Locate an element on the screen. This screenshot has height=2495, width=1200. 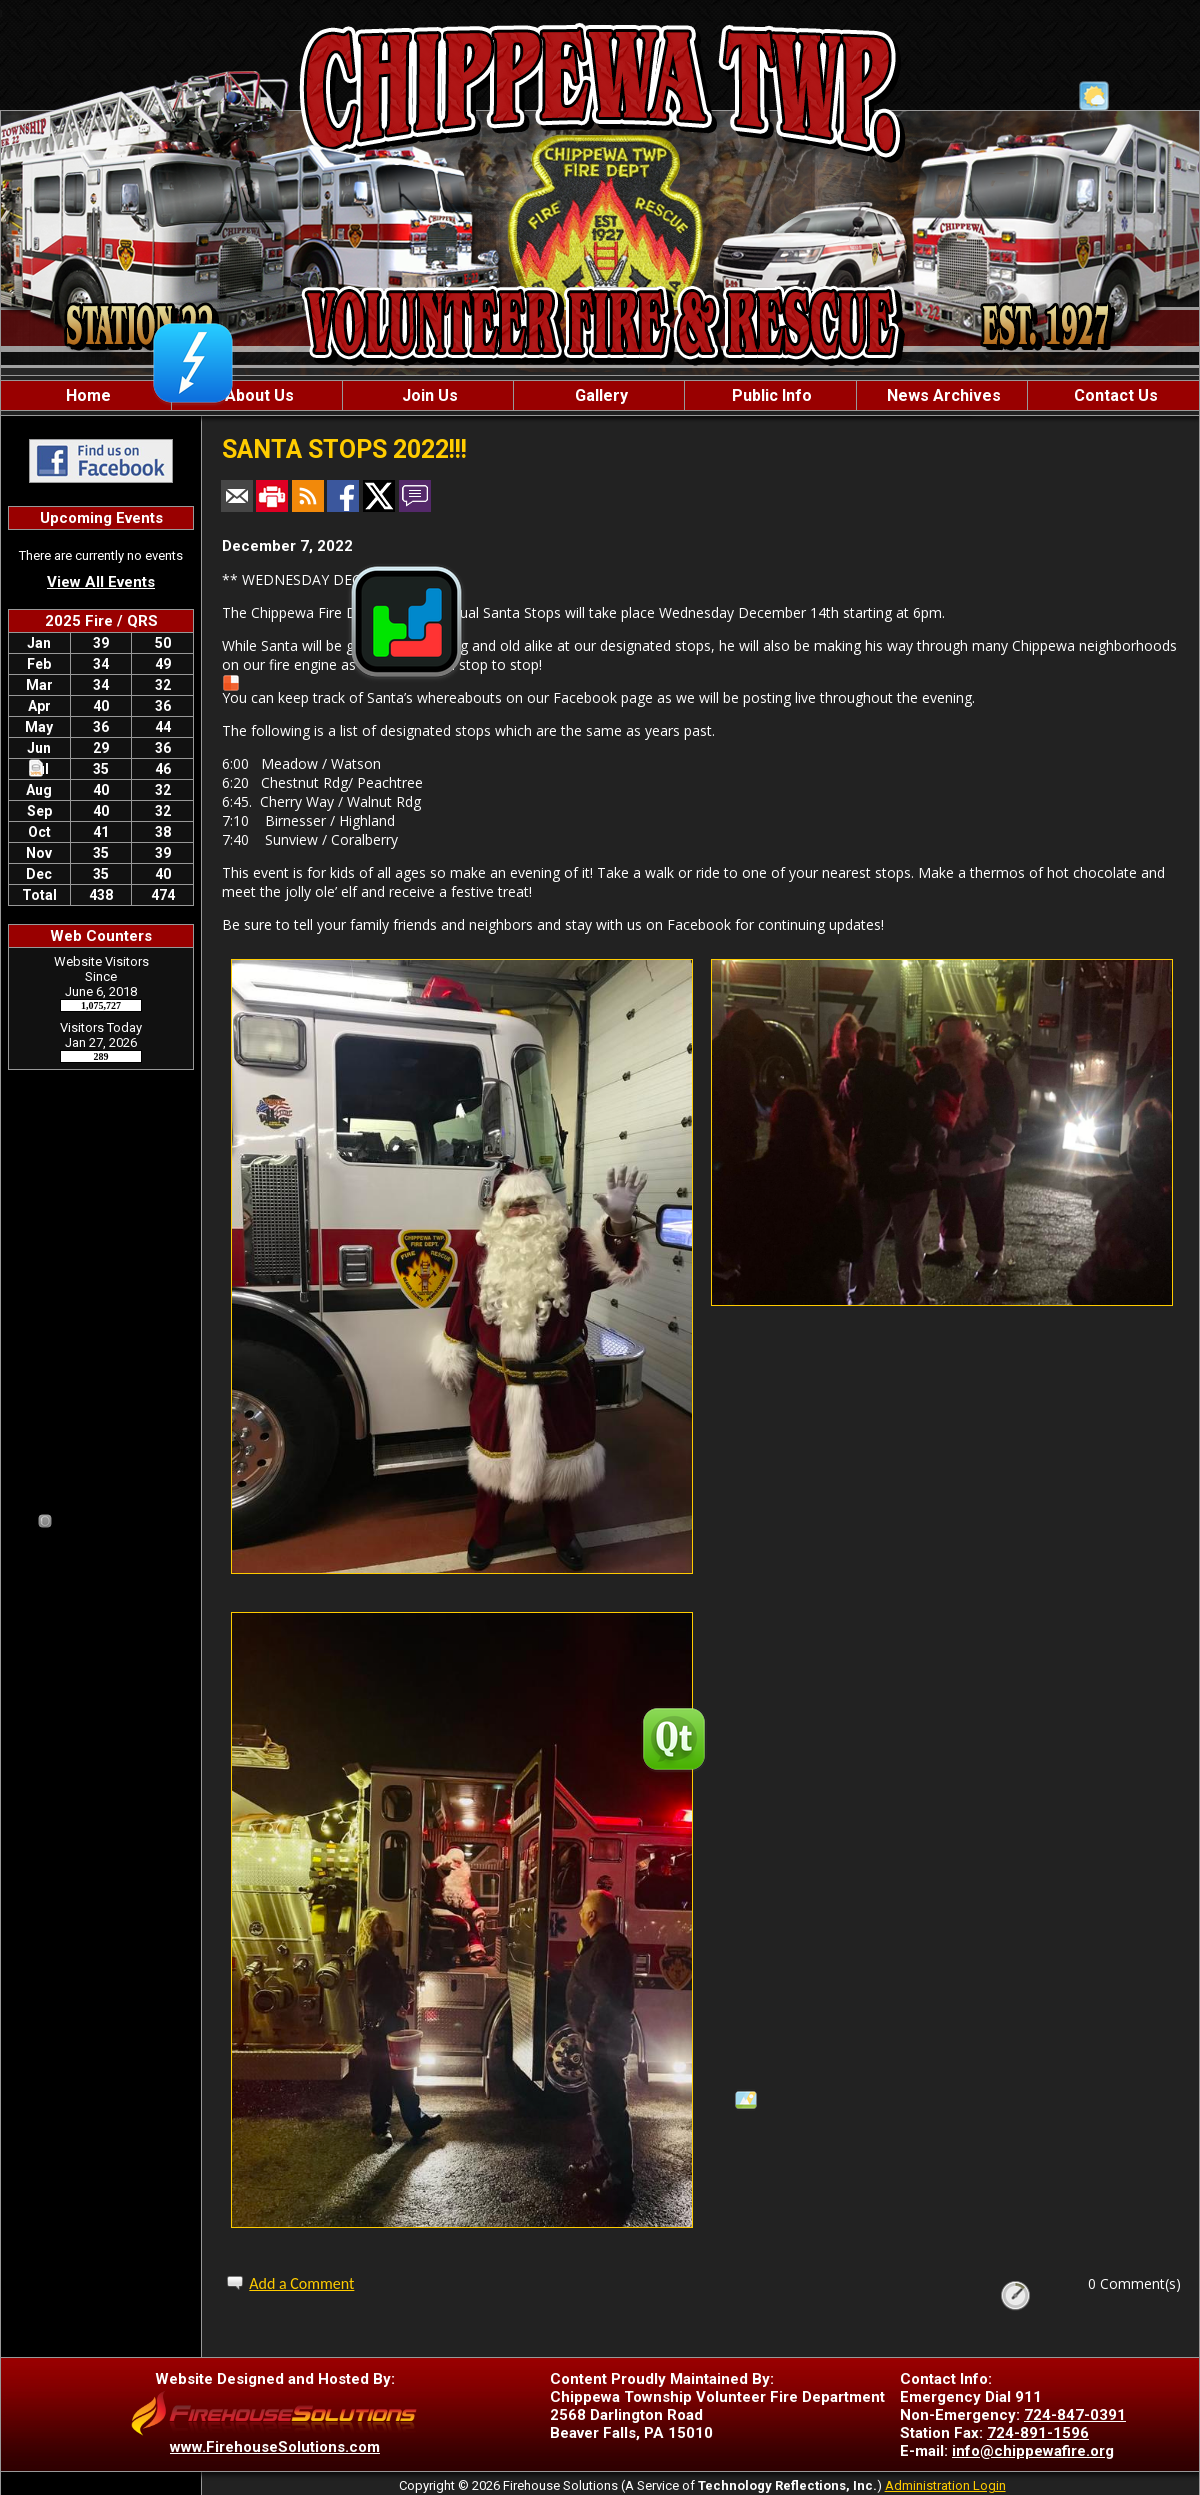
open sysprof system profiler is located at coordinates (1015, 2295).